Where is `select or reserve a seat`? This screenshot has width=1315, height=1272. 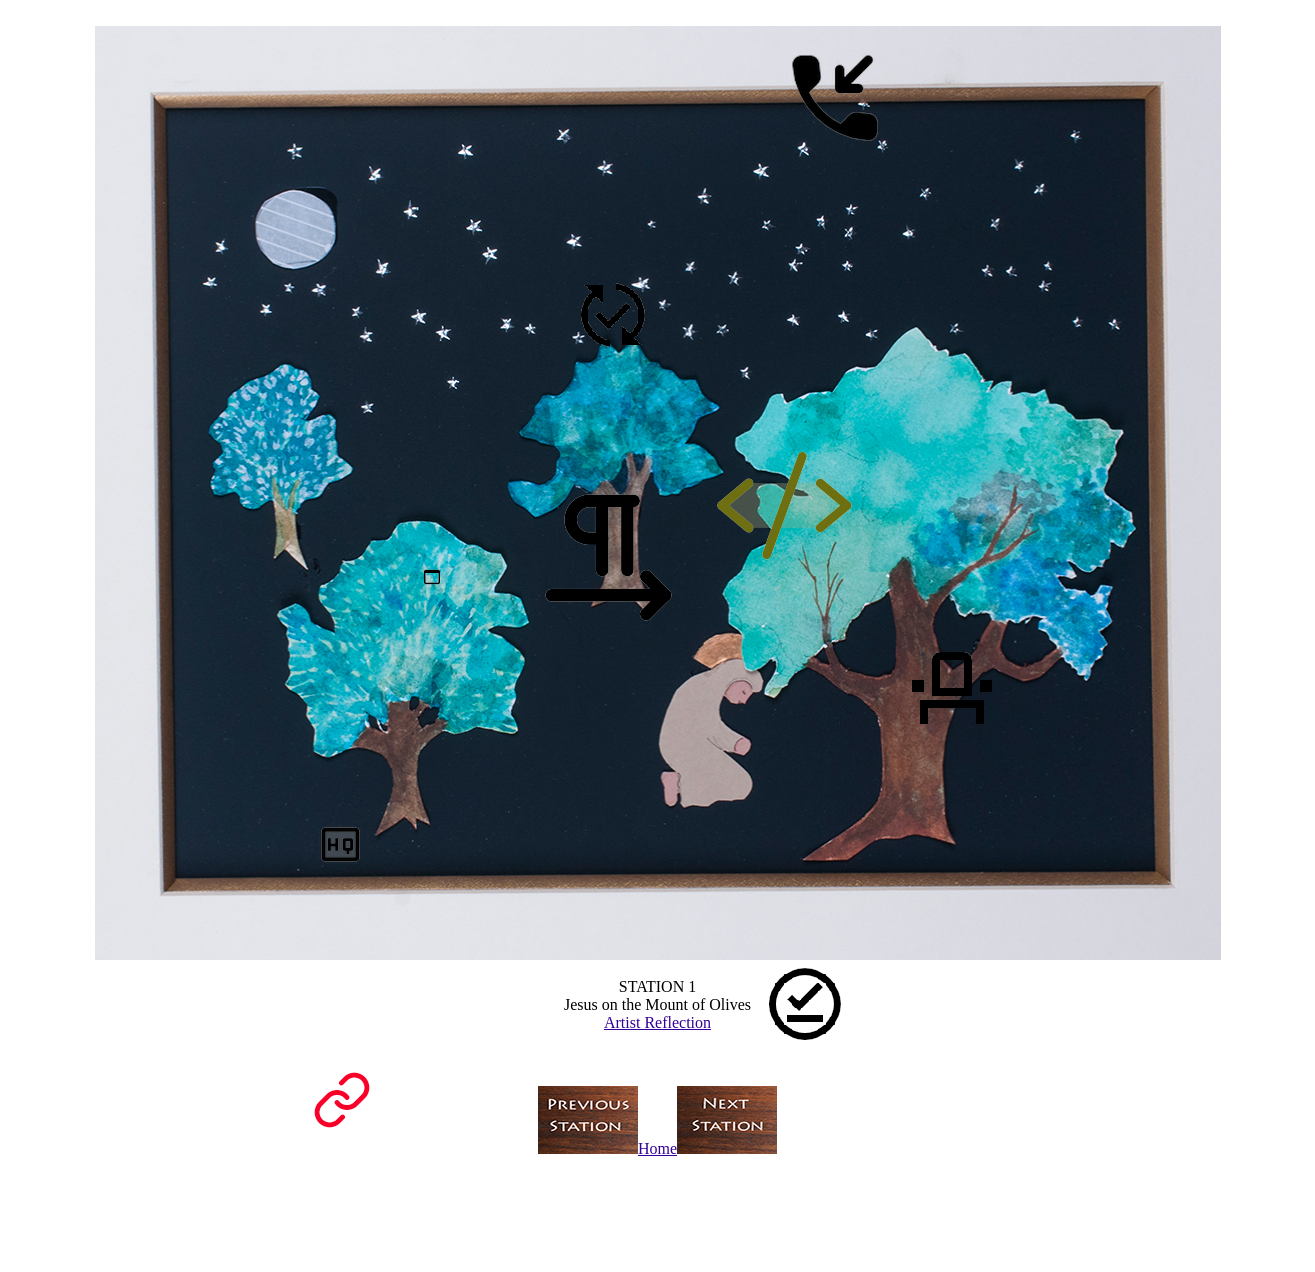
select or reserve a seat is located at coordinates (952, 688).